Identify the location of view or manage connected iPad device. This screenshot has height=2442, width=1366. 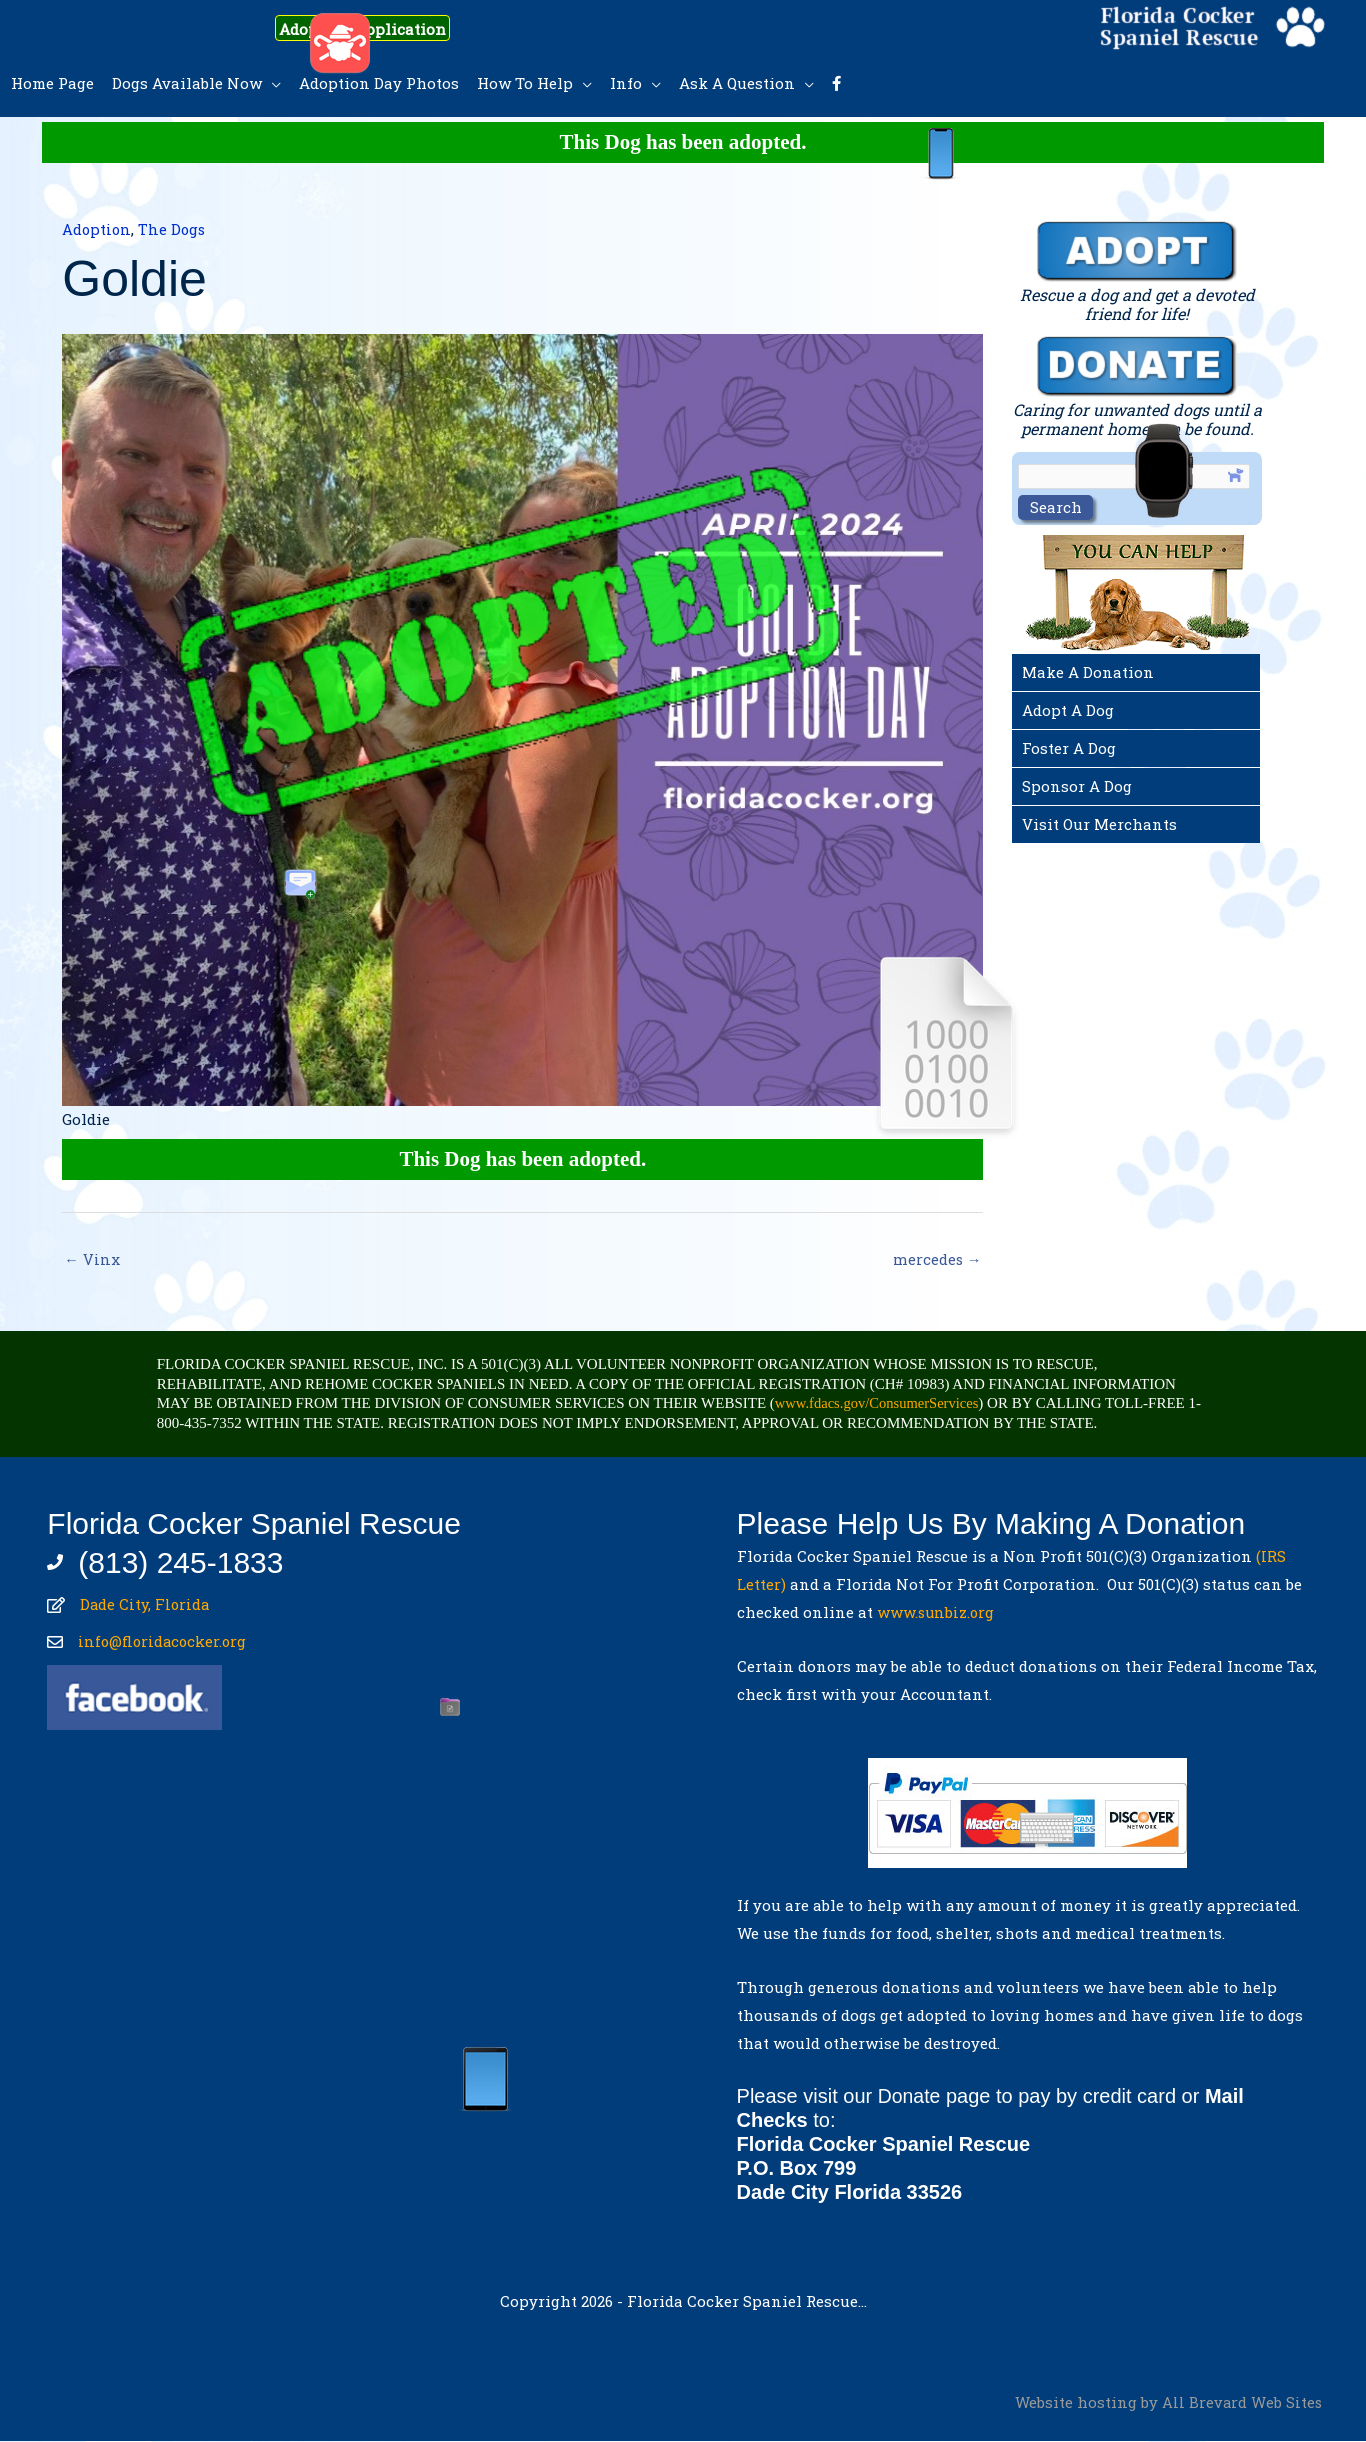
(485, 2079).